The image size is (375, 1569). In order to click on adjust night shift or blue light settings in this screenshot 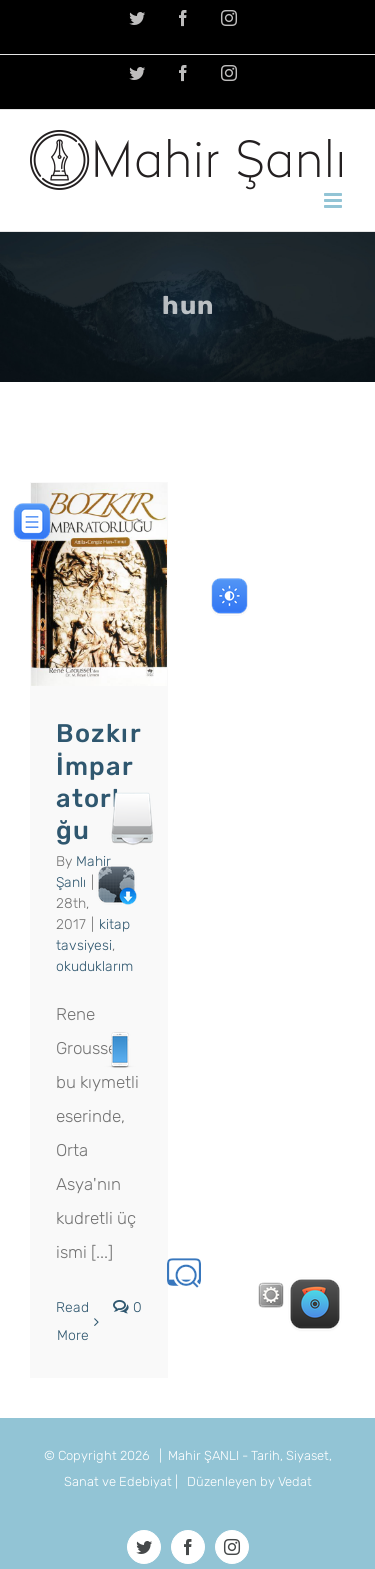, I will do `click(229, 596)`.